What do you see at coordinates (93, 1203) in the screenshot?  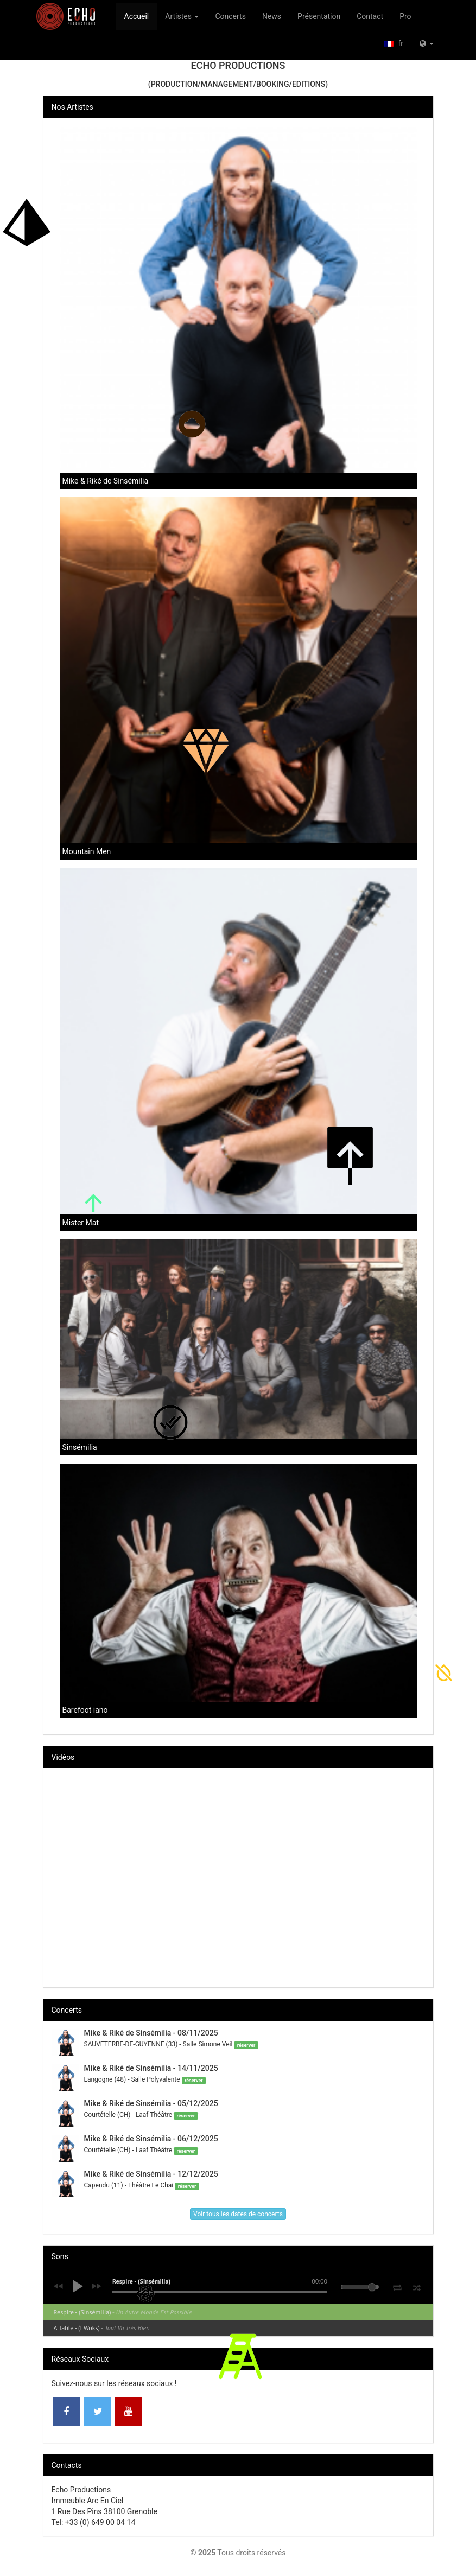 I see `scroll to top of page` at bounding box center [93, 1203].